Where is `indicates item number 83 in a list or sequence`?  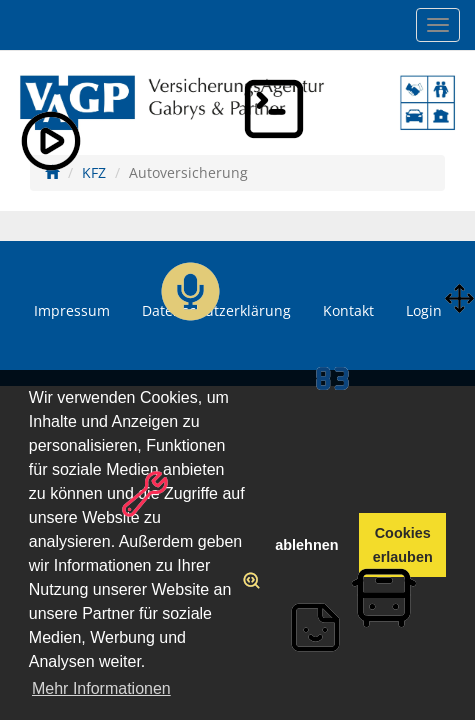
indicates item number 83 in a list or sequence is located at coordinates (332, 378).